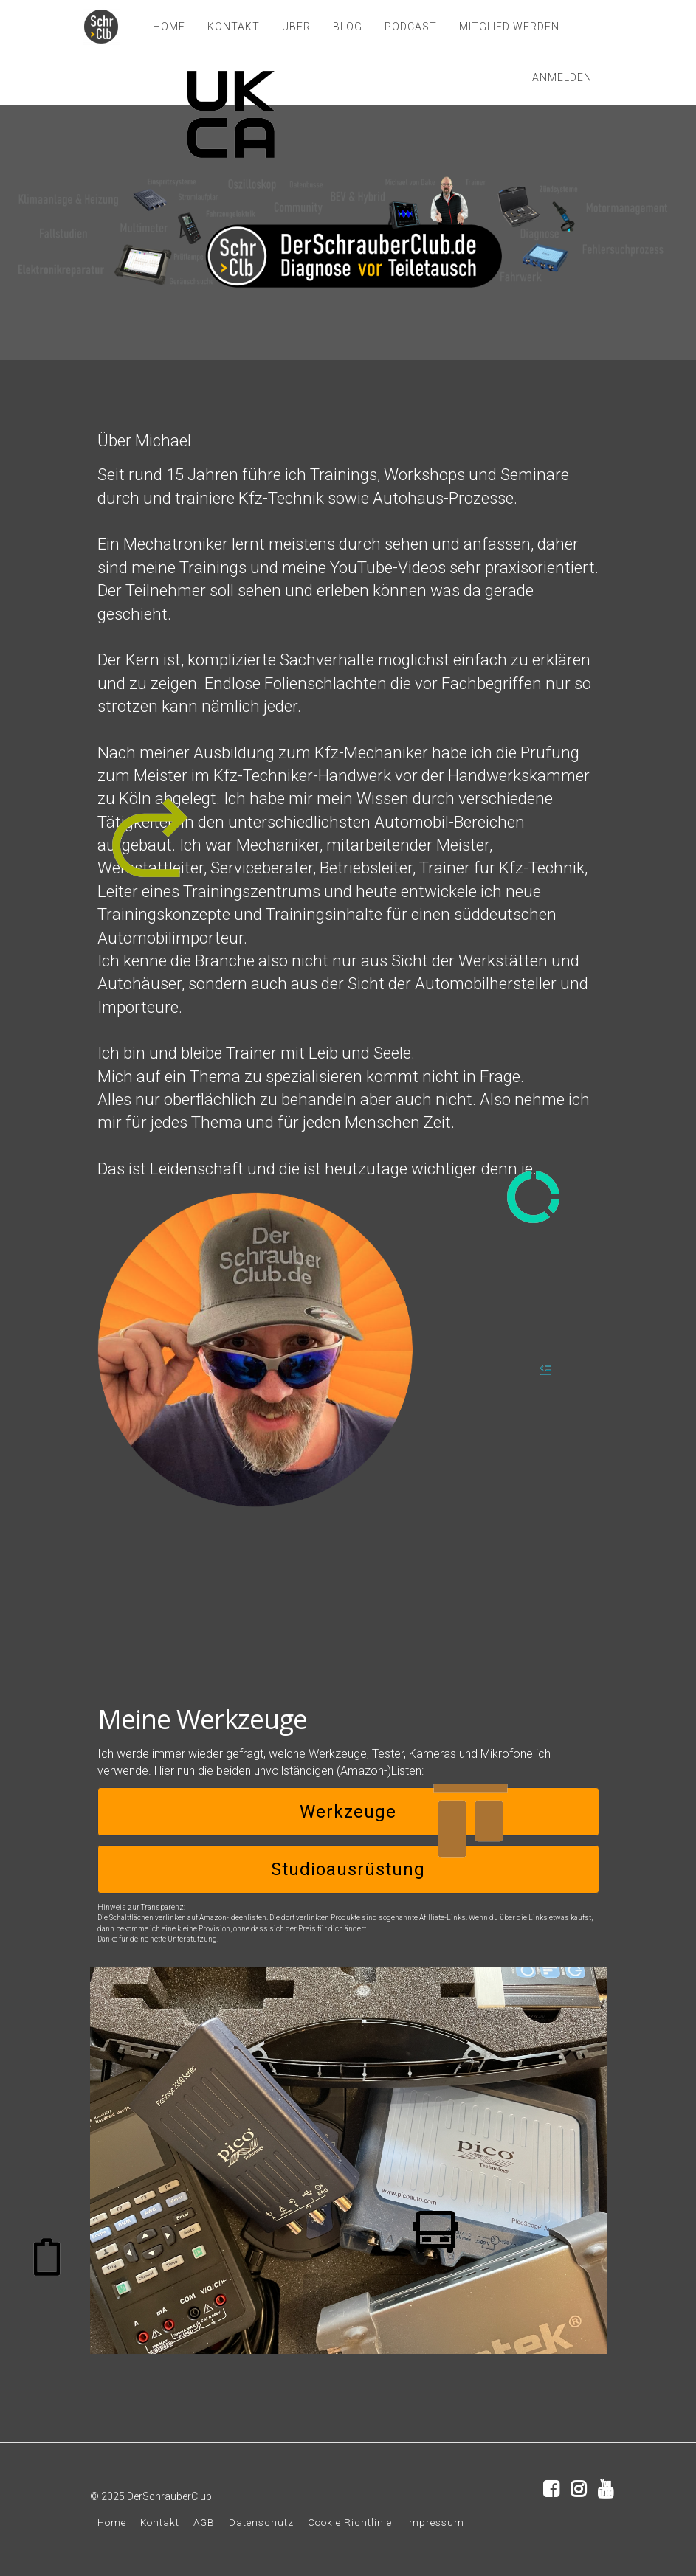 This screenshot has height=2576, width=696. I want to click on view data breakdown or analytics, so click(533, 1197).